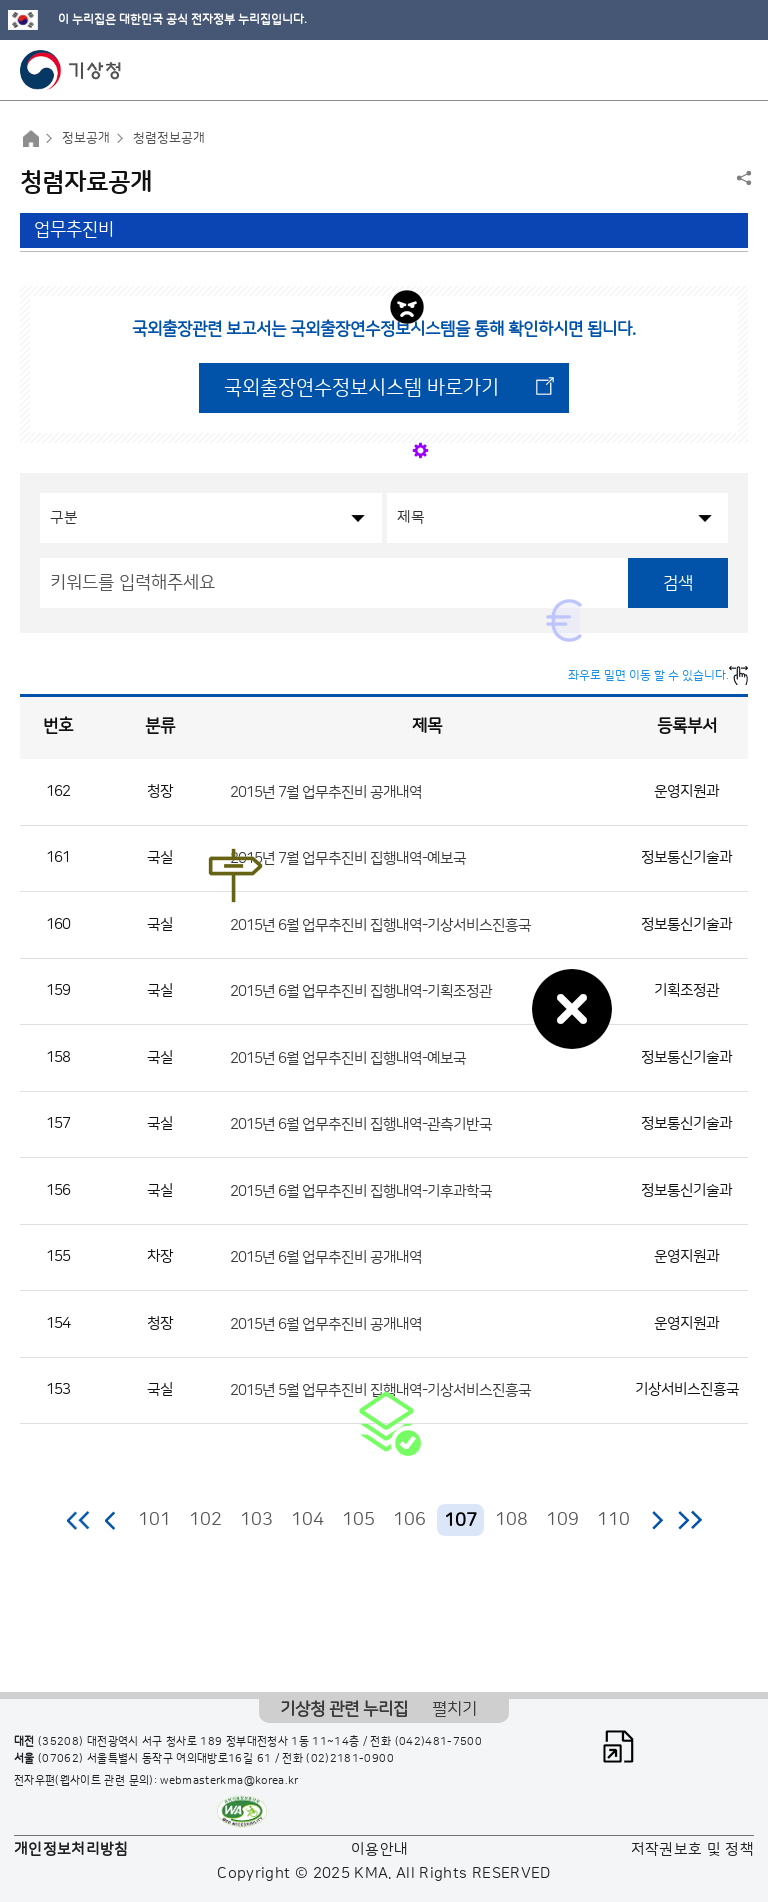  What do you see at coordinates (386, 1421) in the screenshot?
I see `view active layers in the editor` at bounding box center [386, 1421].